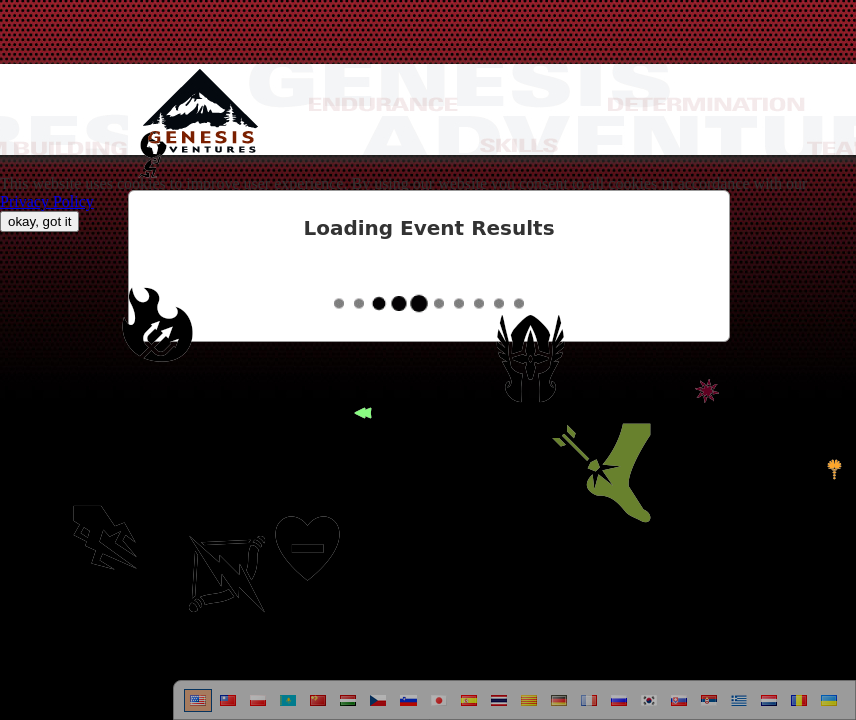 The image size is (856, 720). Describe the element at coordinates (153, 154) in the screenshot. I see `view world map or global content` at that location.